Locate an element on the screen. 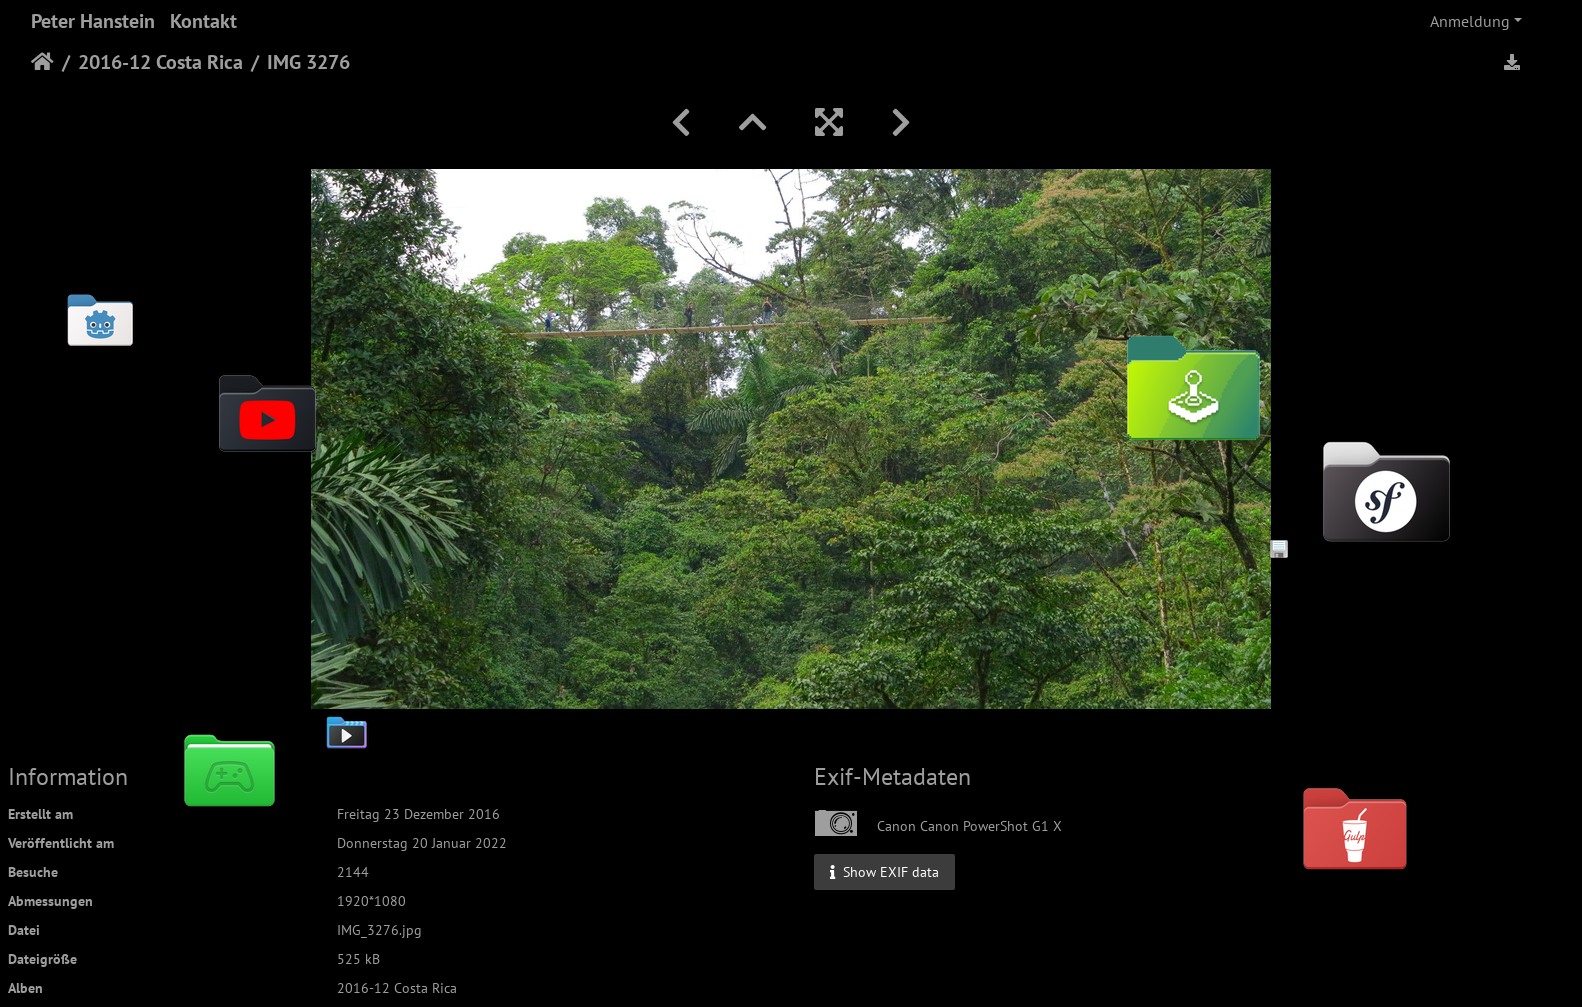  open folder containing youtube downloads is located at coordinates (267, 416).